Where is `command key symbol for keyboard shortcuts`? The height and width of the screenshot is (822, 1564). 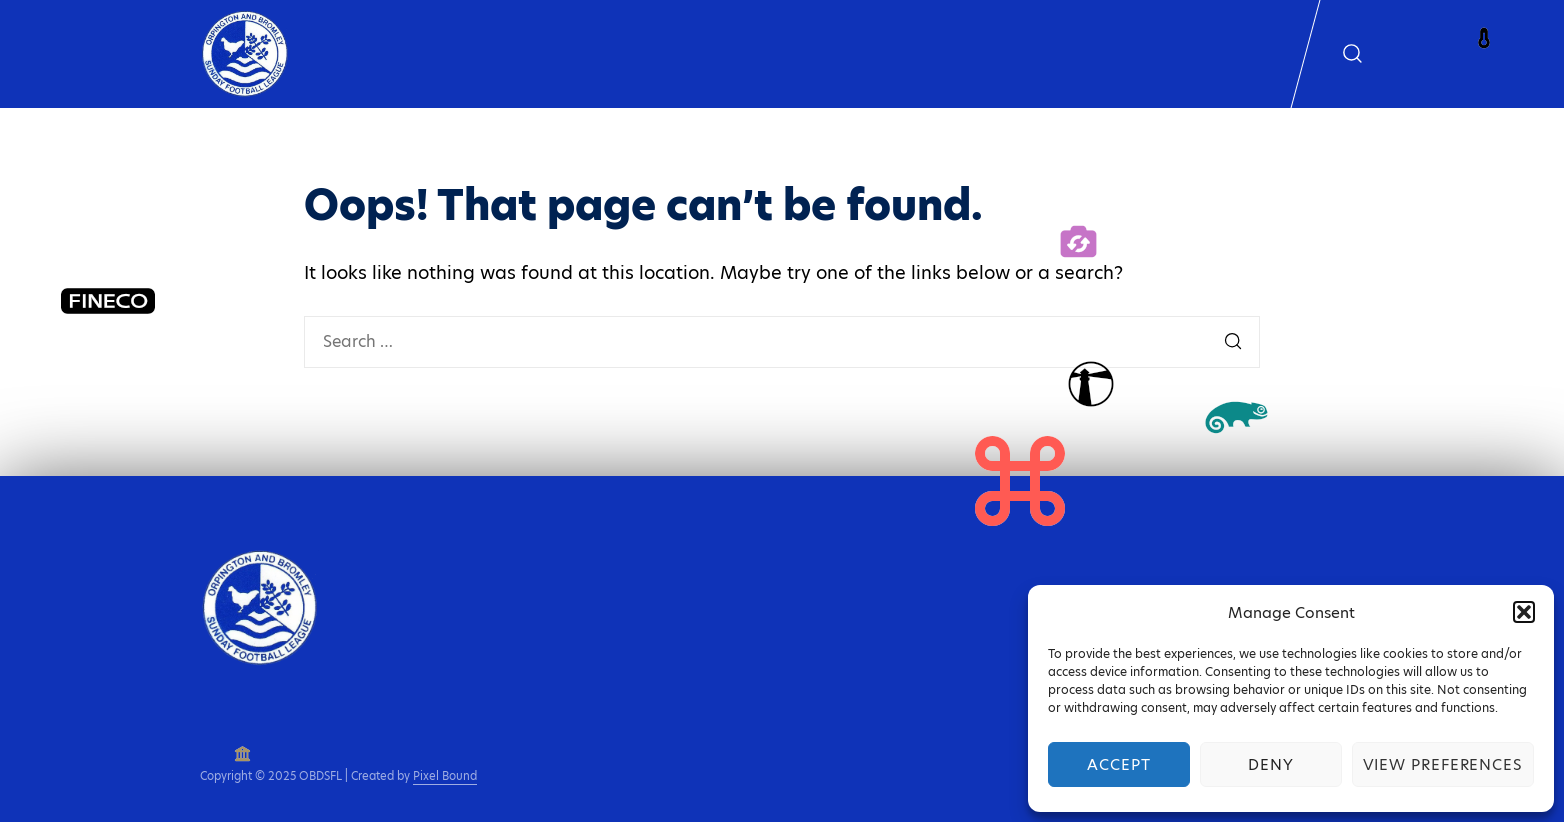 command key symbol for keyboard shortcuts is located at coordinates (1020, 481).